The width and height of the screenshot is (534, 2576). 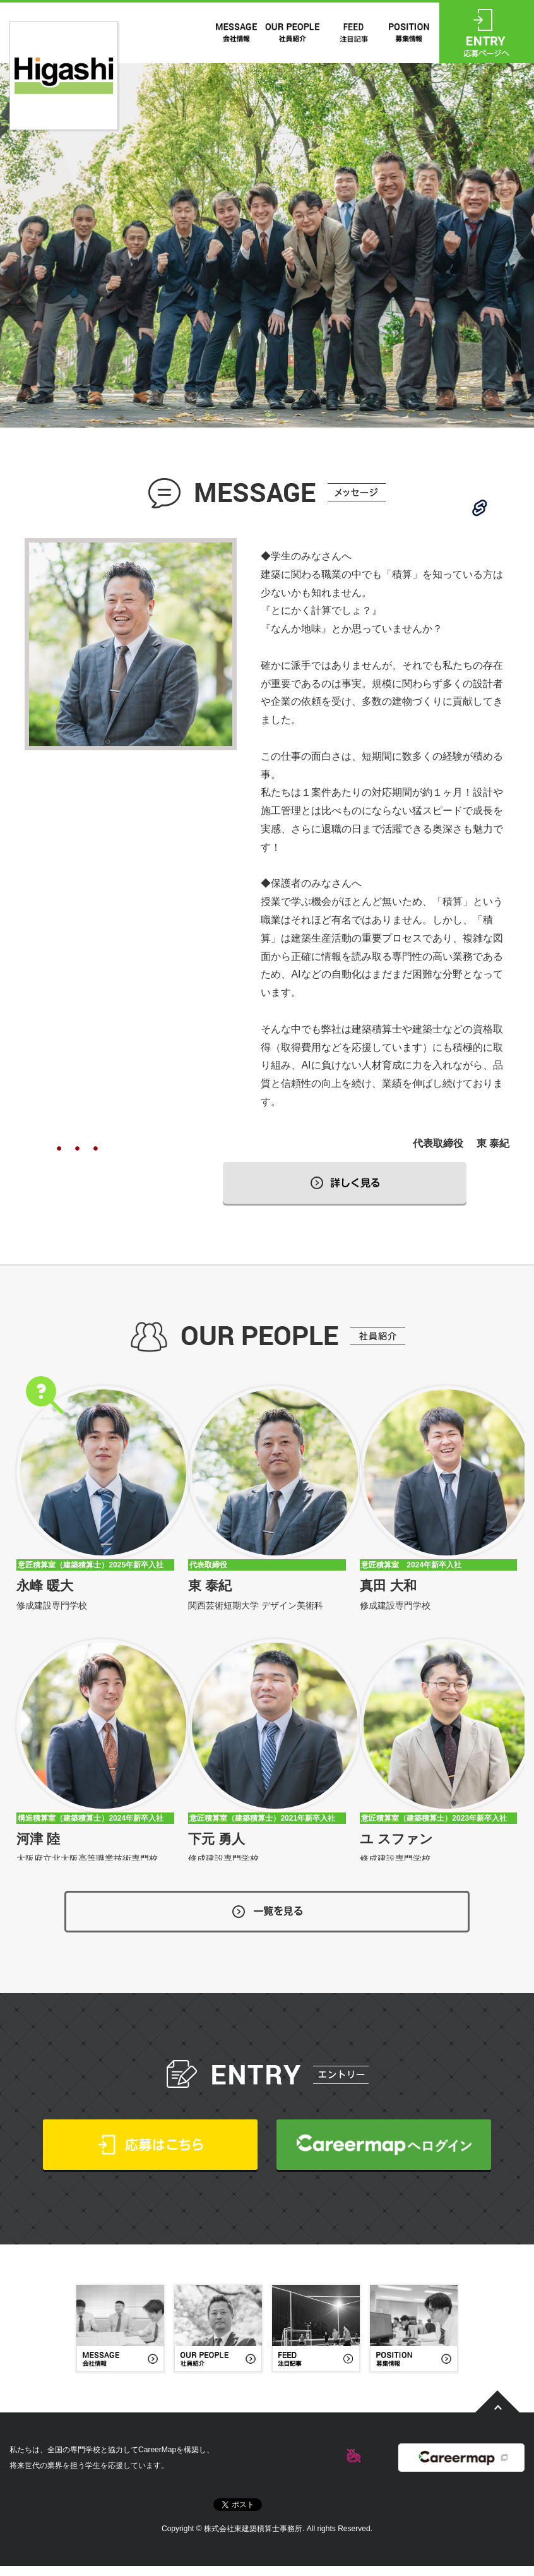 What do you see at coordinates (353, 2455) in the screenshot?
I see `disable coffee break reminder` at bounding box center [353, 2455].